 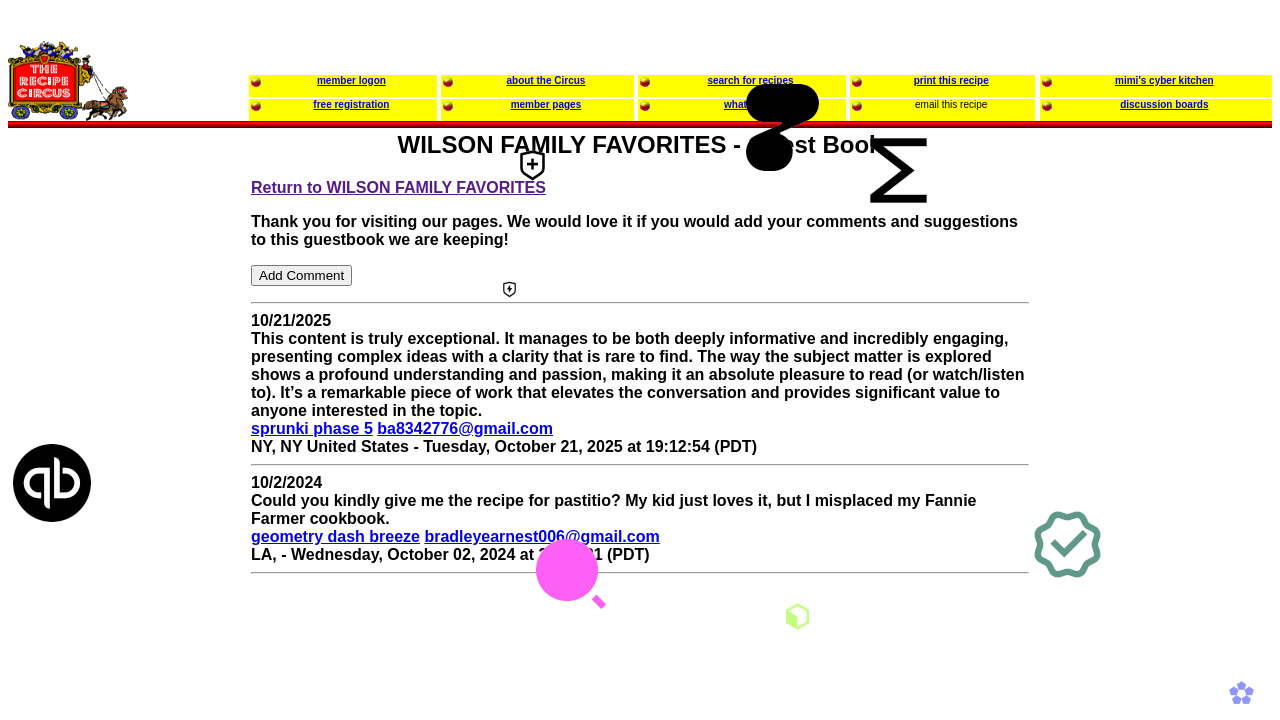 What do you see at coordinates (509, 289) in the screenshot?
I see `enable fast security scan` at bounding box center [509, 289].